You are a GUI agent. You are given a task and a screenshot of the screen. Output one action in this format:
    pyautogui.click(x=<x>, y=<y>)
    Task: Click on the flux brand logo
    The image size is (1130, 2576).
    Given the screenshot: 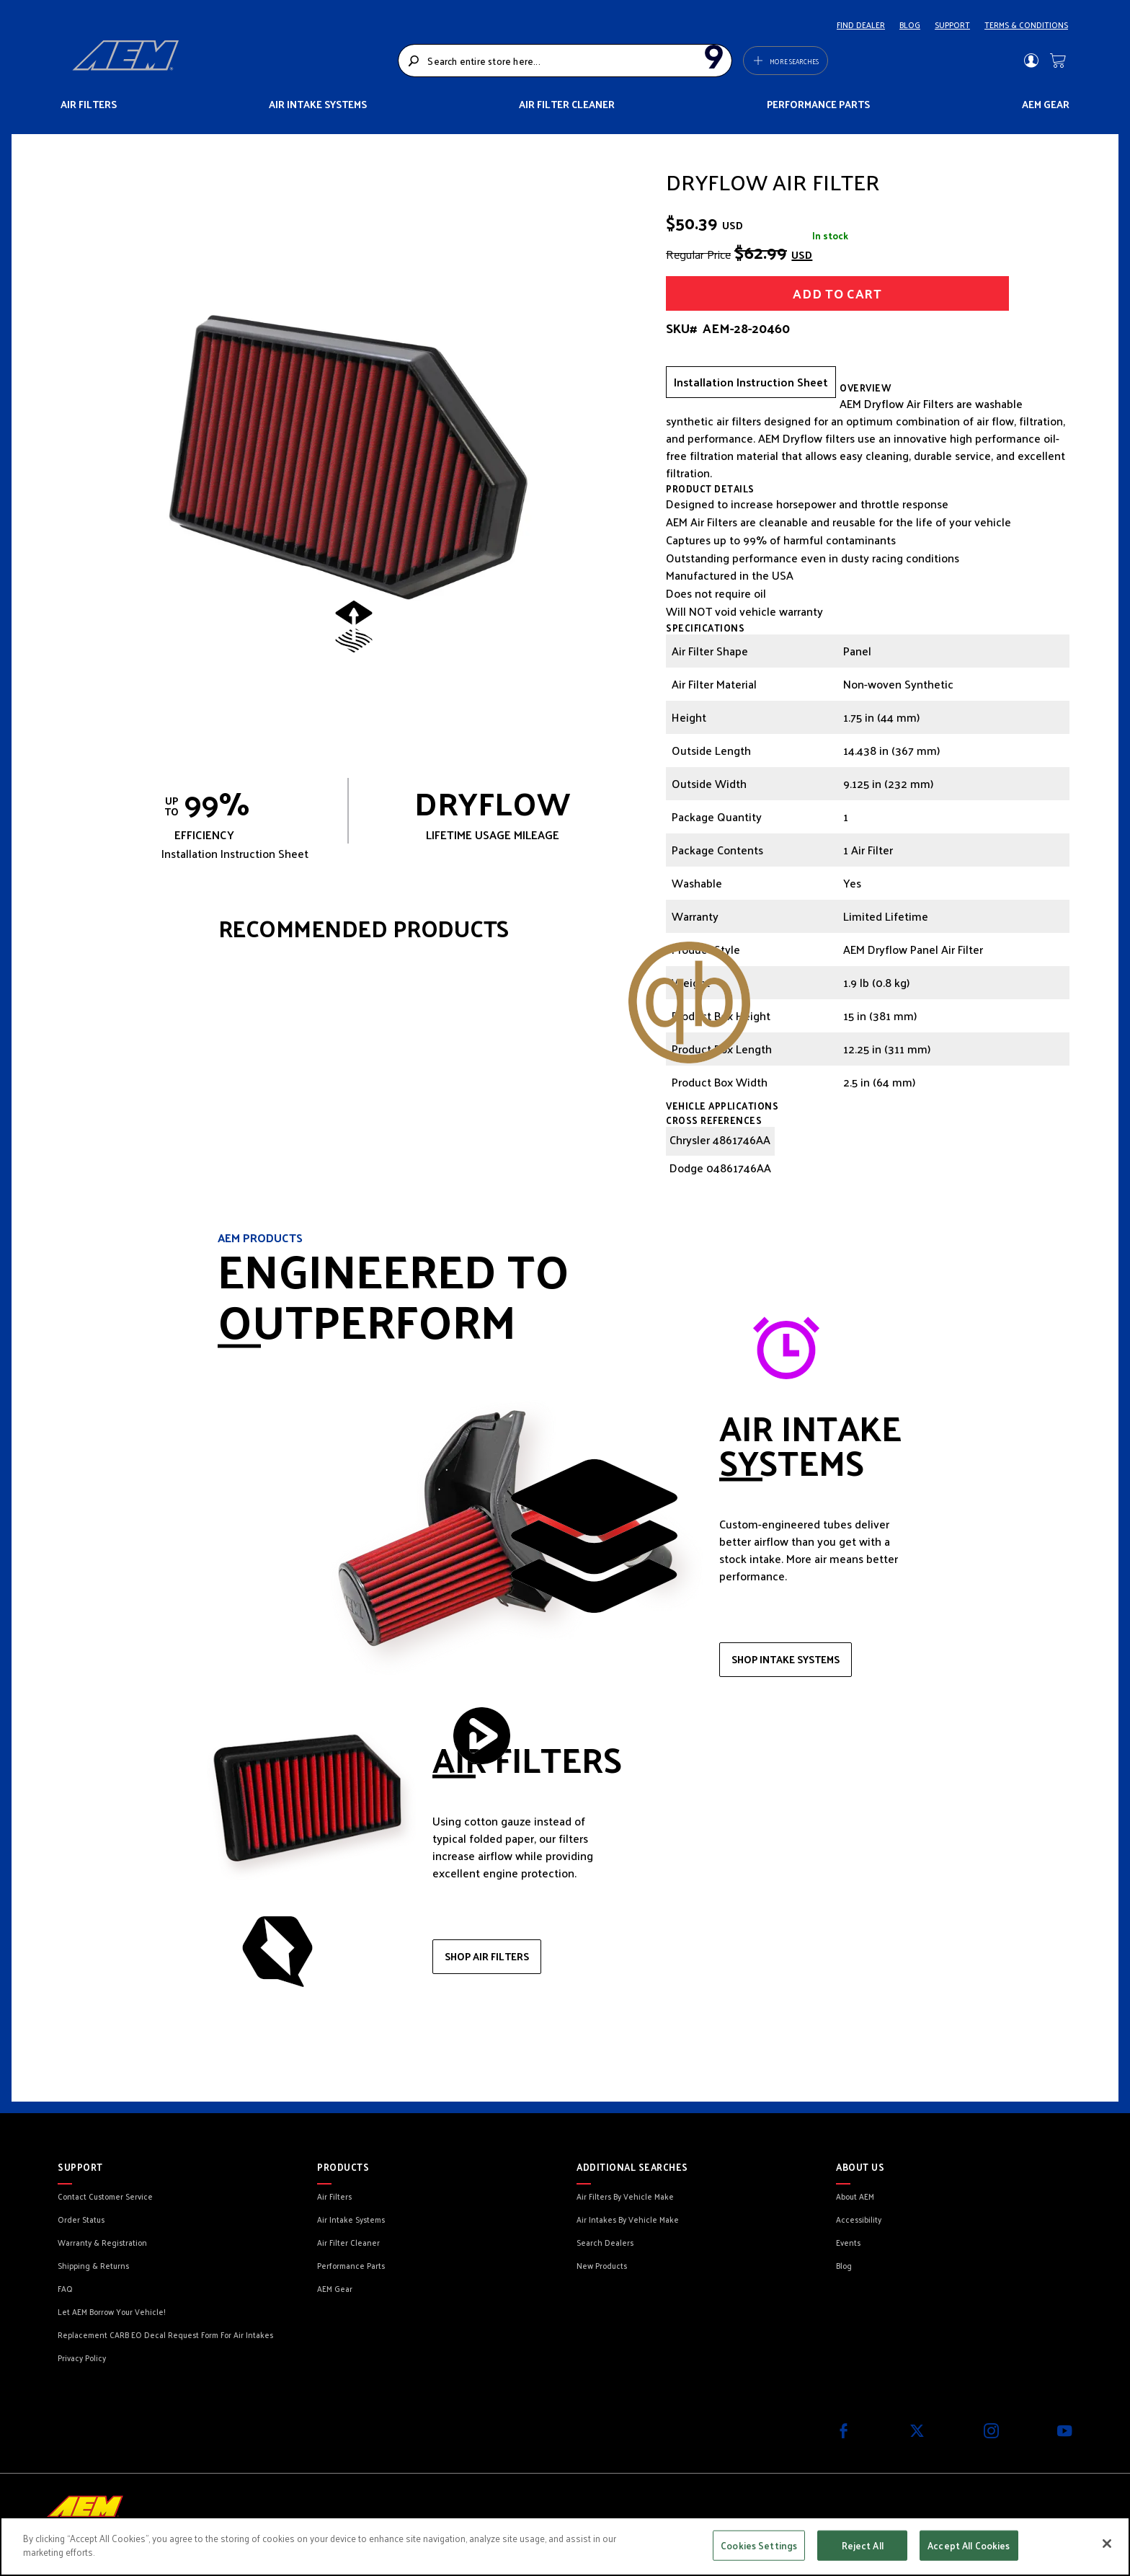 What is the action you would take?
    pyautogui.click(x=354, y=627)
    